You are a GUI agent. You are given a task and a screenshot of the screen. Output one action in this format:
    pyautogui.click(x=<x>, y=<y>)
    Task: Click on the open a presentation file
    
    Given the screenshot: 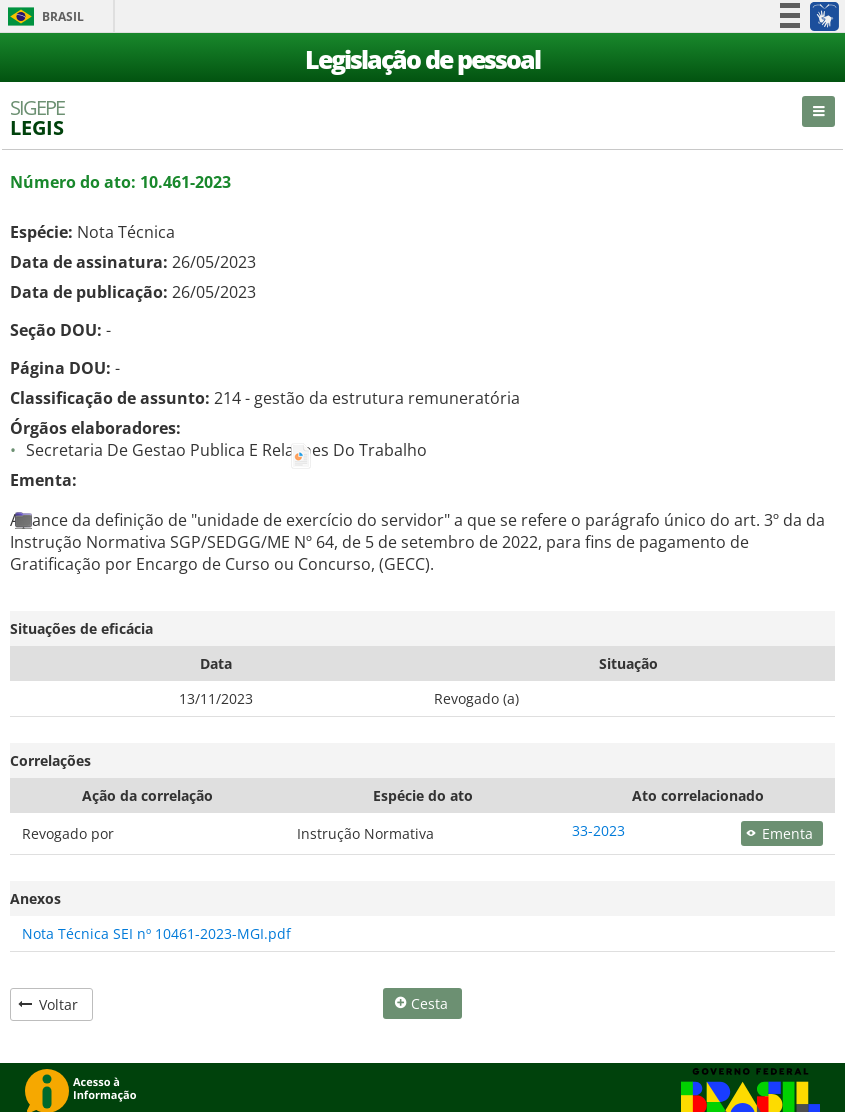 What is the action you would take?
    pyautogui.click(x=301, y=456)
    